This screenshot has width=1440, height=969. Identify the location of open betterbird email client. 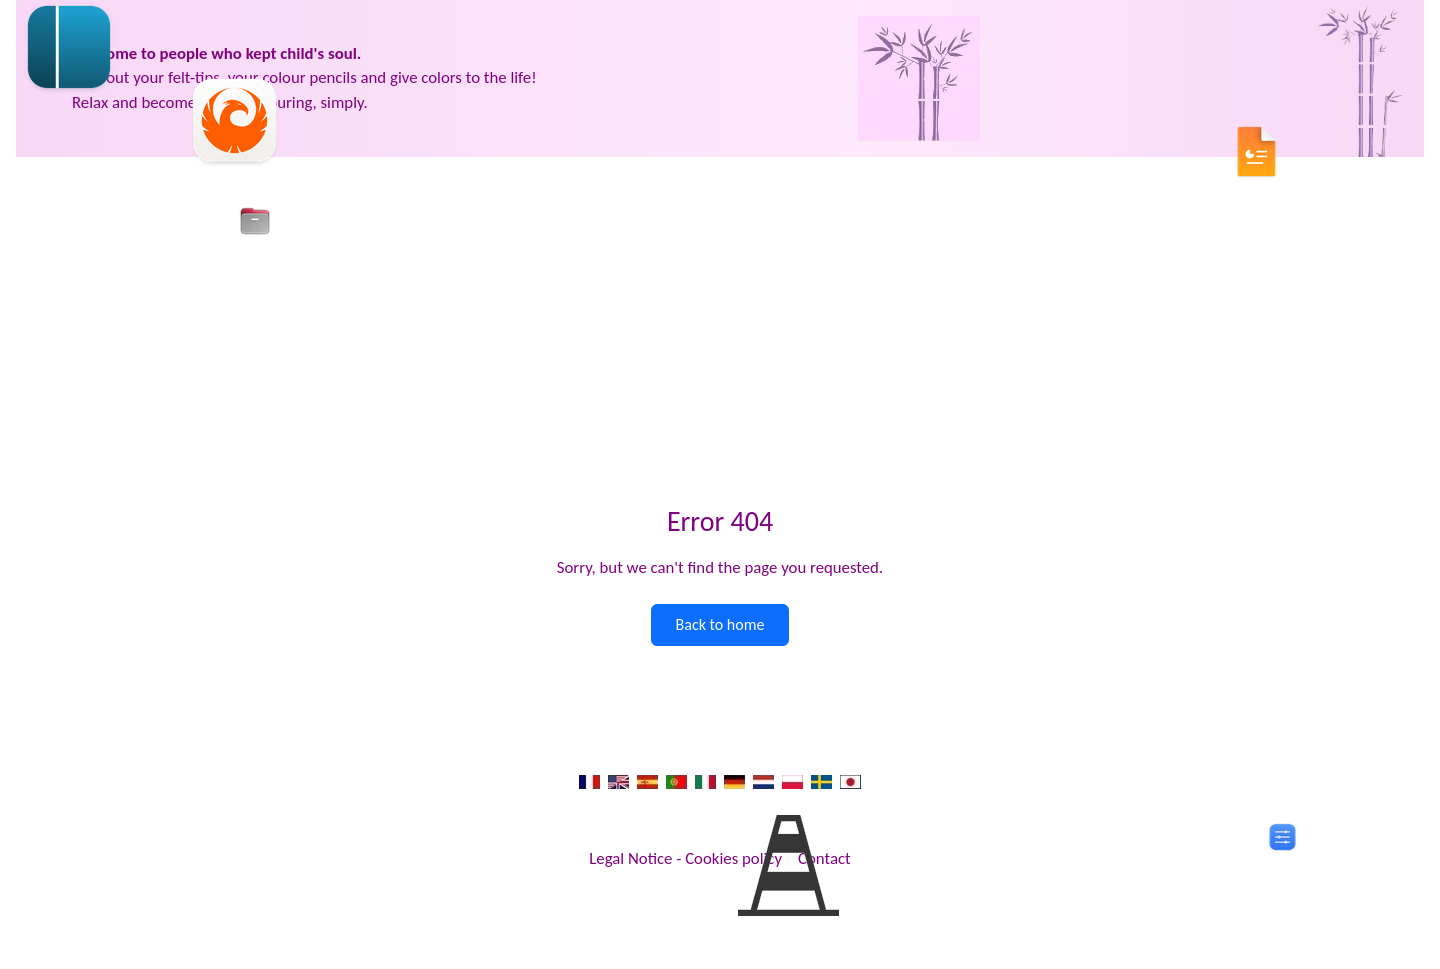
(234, 120).